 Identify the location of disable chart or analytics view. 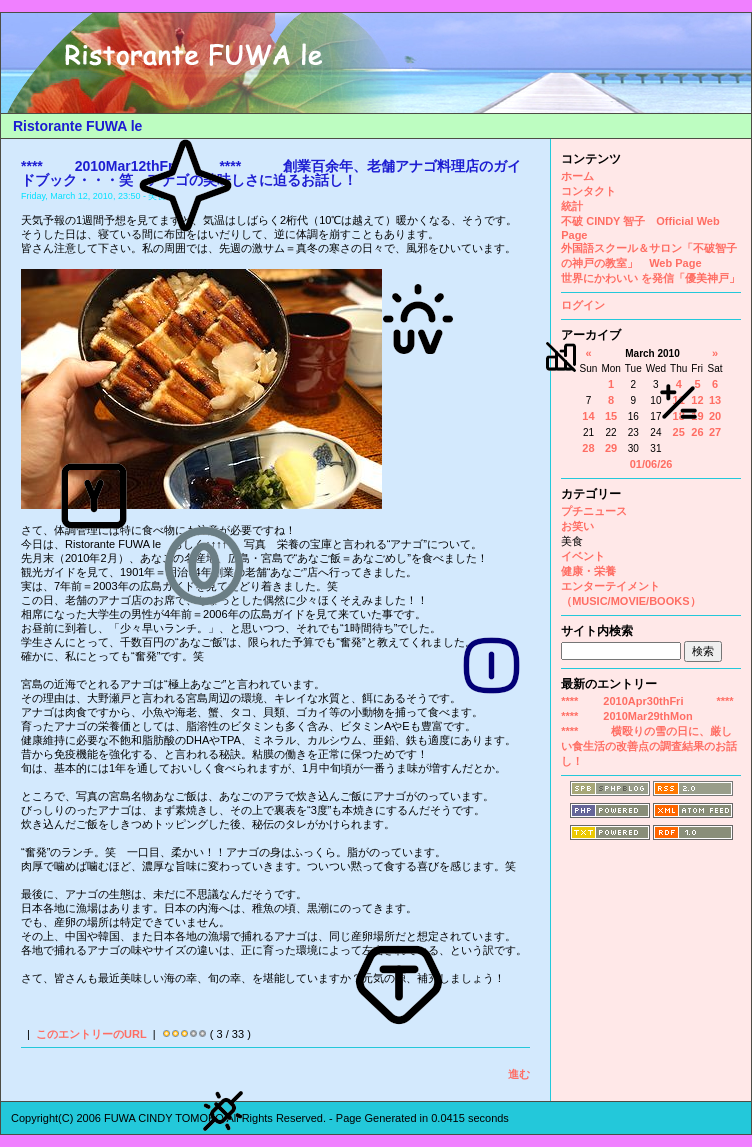
(561, 357).